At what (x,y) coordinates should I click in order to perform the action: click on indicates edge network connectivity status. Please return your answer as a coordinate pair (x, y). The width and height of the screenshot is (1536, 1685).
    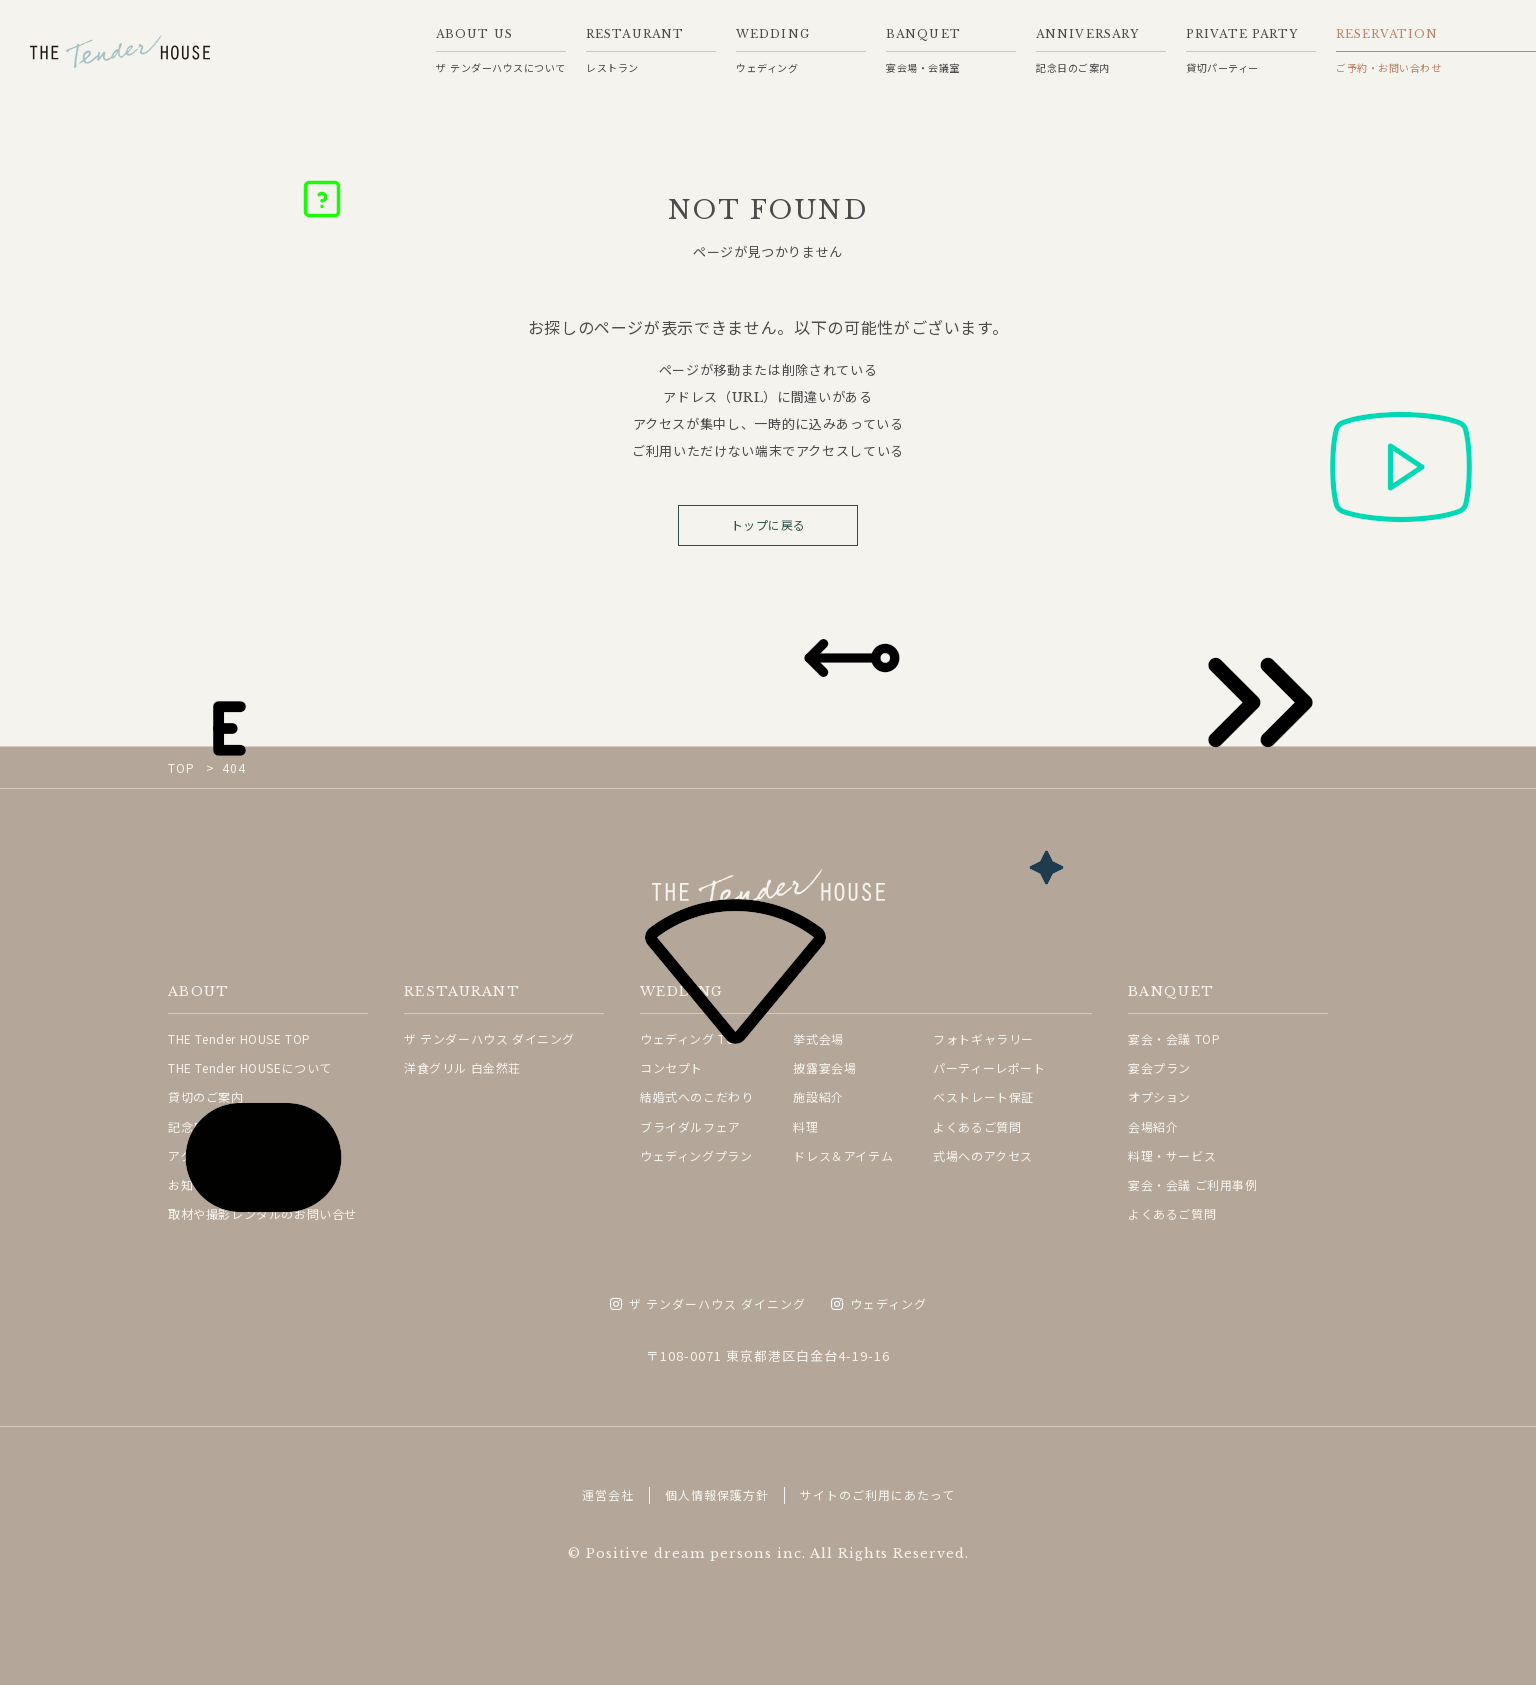
    Looking at the image, I should click on (229, 728).